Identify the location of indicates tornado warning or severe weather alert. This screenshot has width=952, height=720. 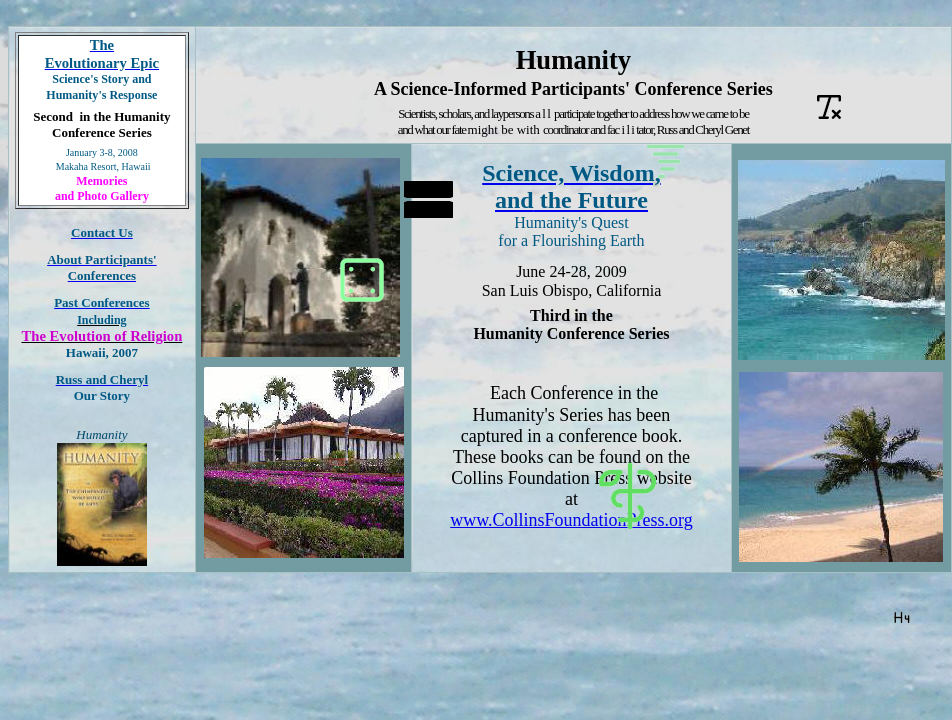
(665, 161).